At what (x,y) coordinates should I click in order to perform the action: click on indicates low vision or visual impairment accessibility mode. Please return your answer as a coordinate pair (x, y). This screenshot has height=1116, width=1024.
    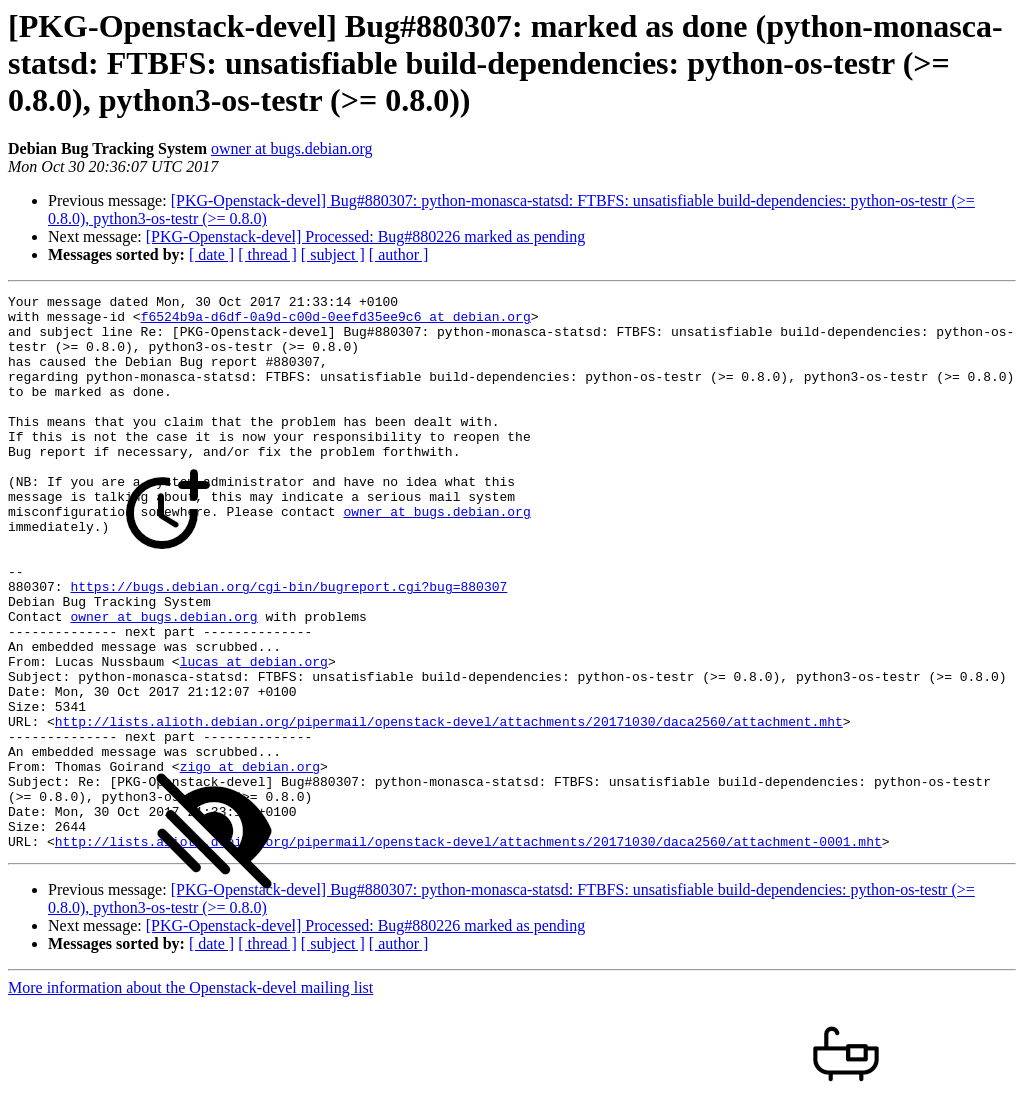
    Looking at the image, I should click on (214, 831).